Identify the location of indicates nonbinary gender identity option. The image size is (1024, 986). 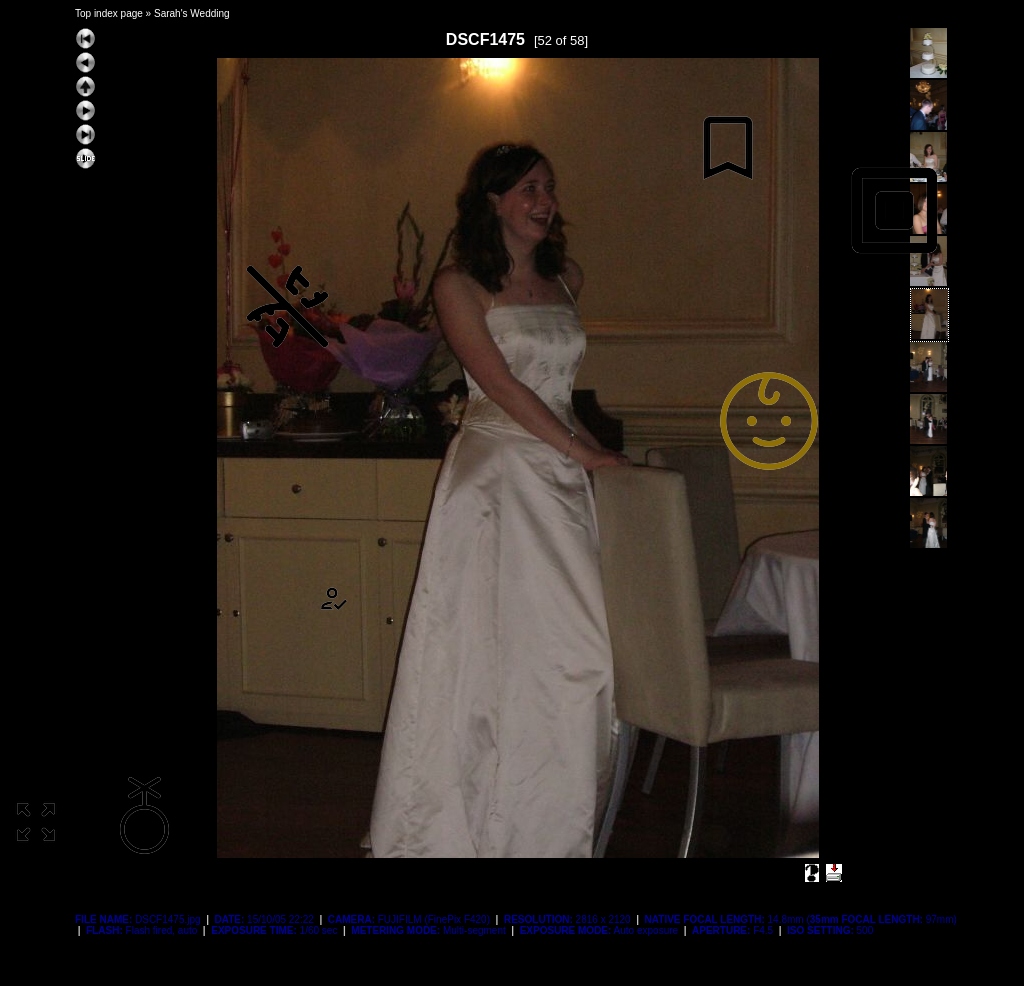
(144, 815).